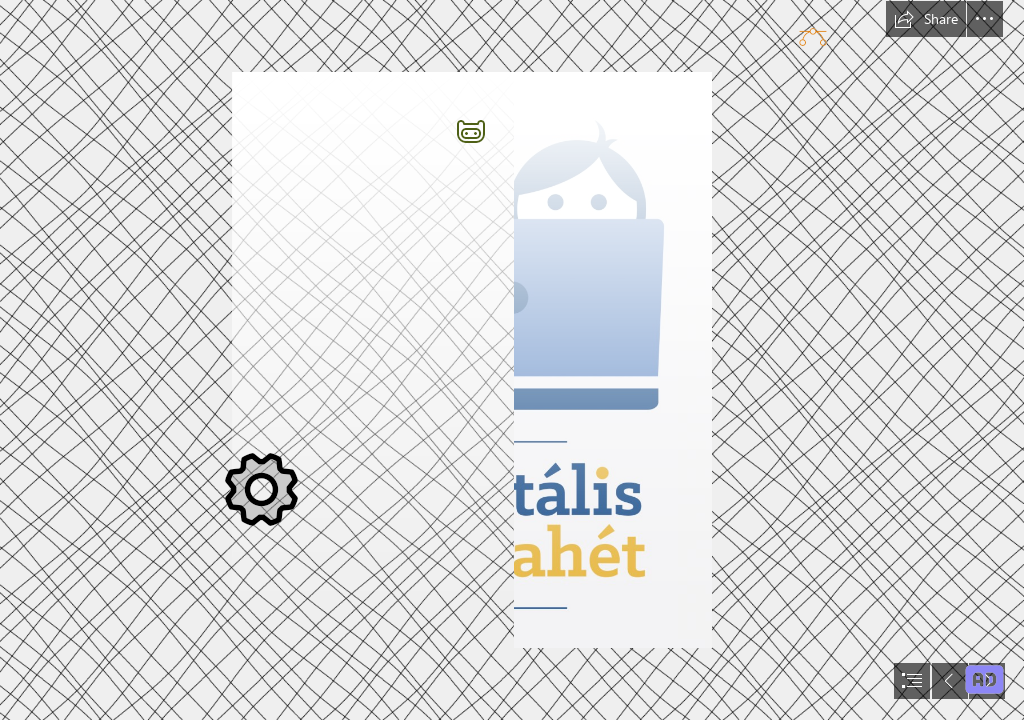  I want to click on access settings or preferences, so click(261, 489).